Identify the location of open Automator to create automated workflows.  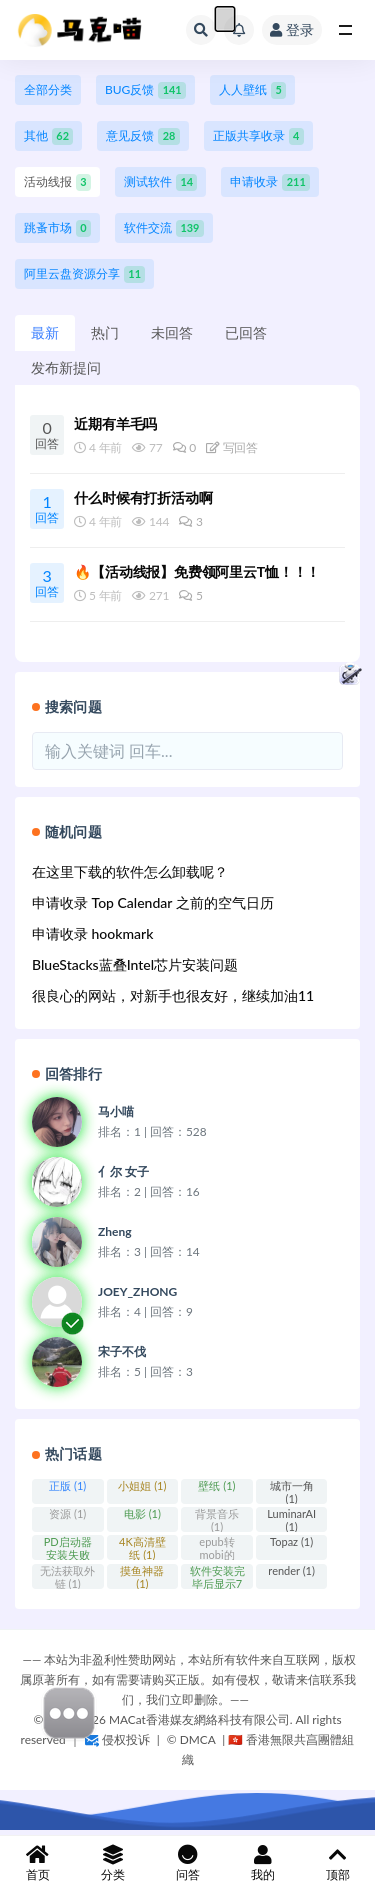
(349, 674).